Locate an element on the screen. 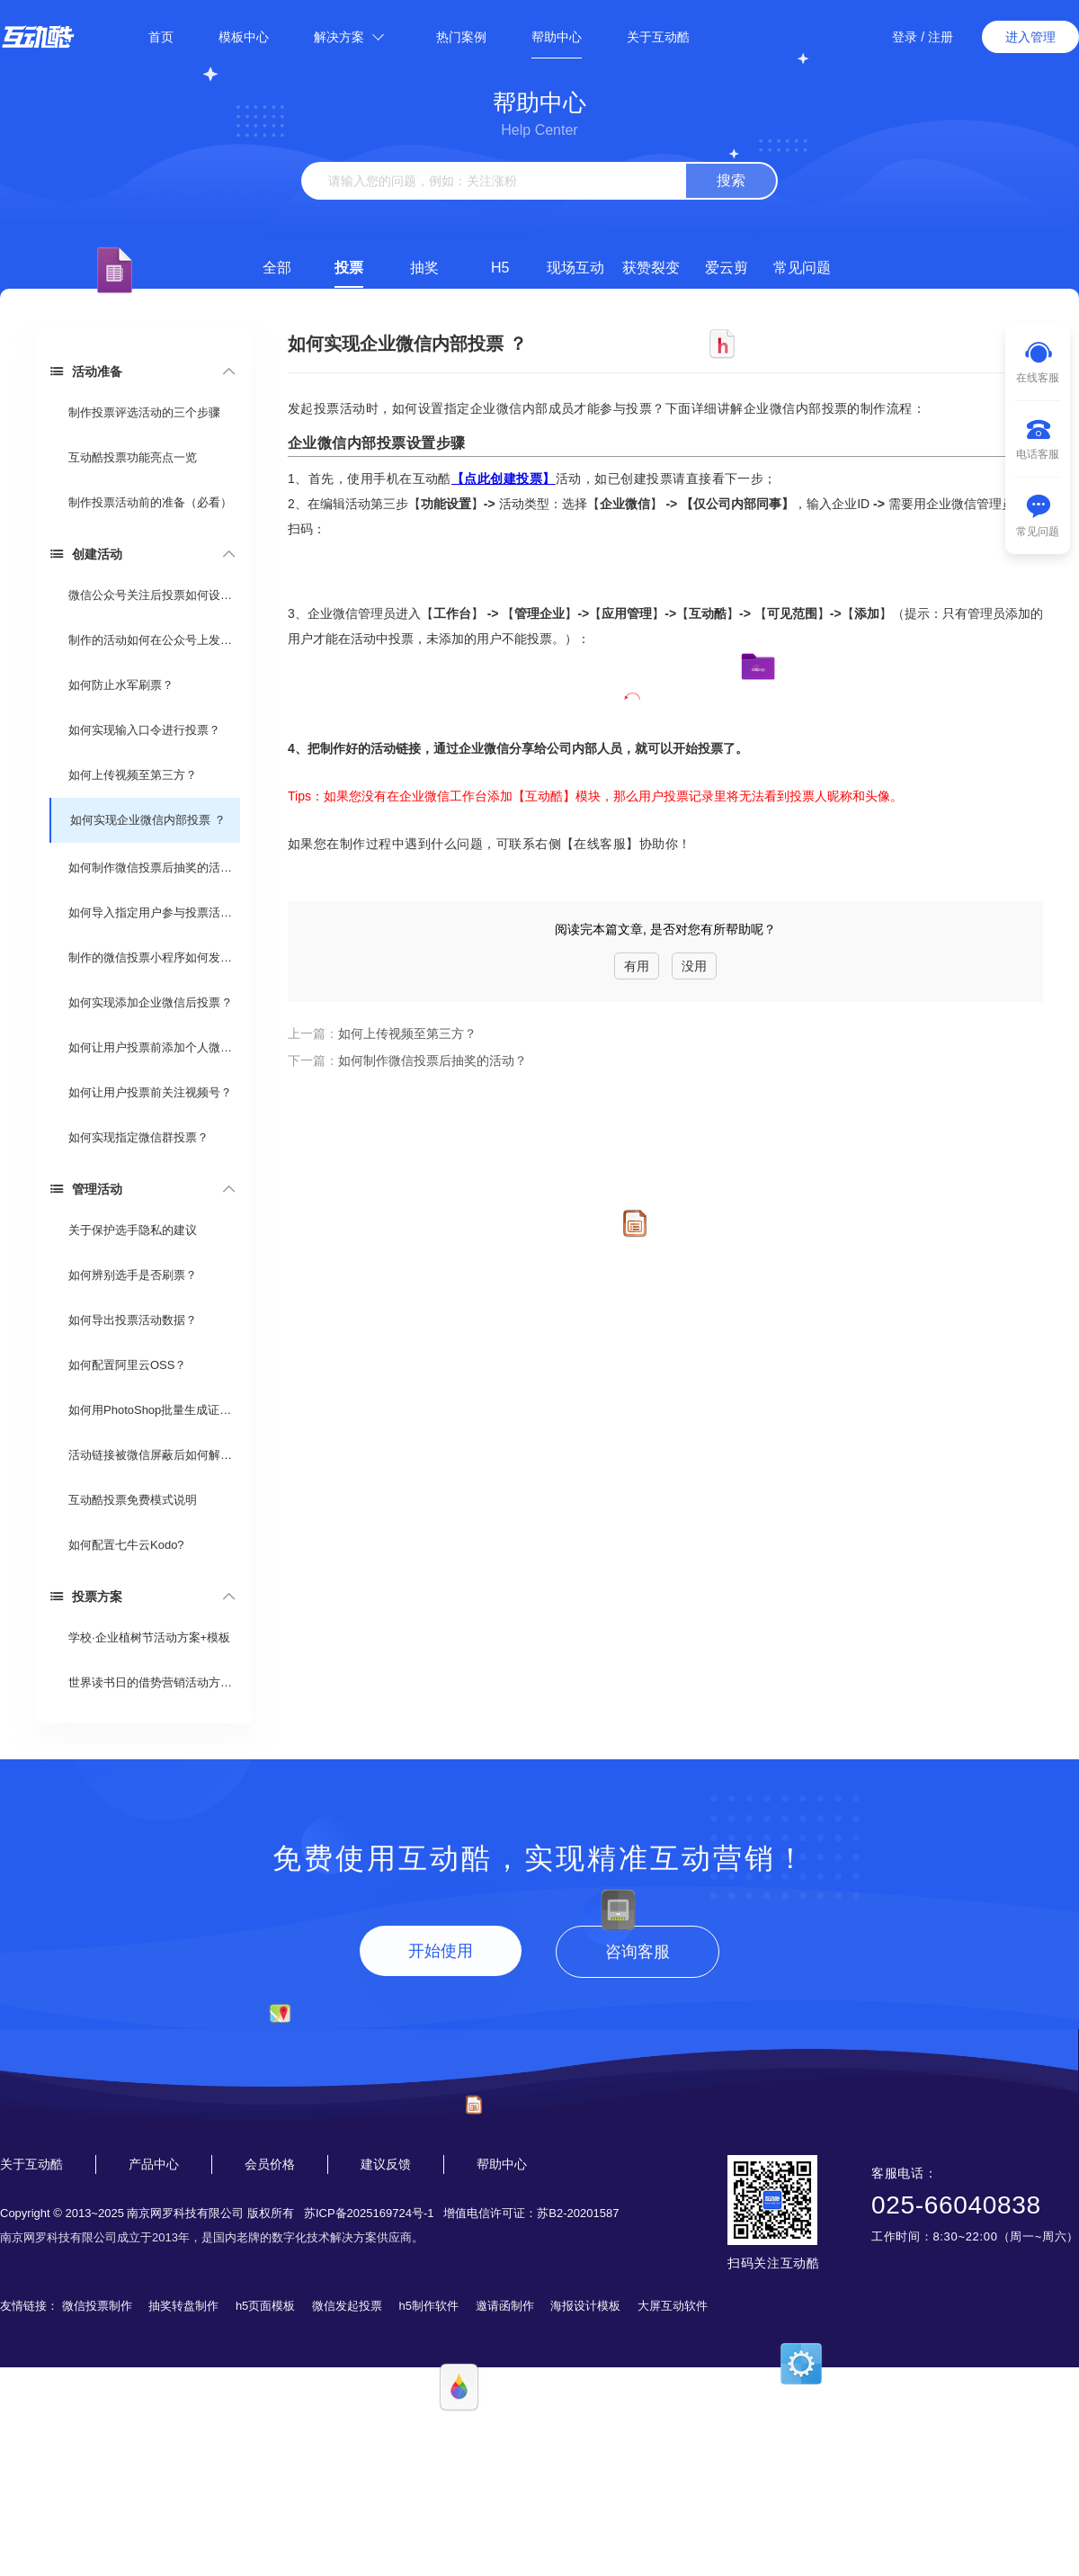  ms-dos or windows executable file is located at coordinates (801, 2364).